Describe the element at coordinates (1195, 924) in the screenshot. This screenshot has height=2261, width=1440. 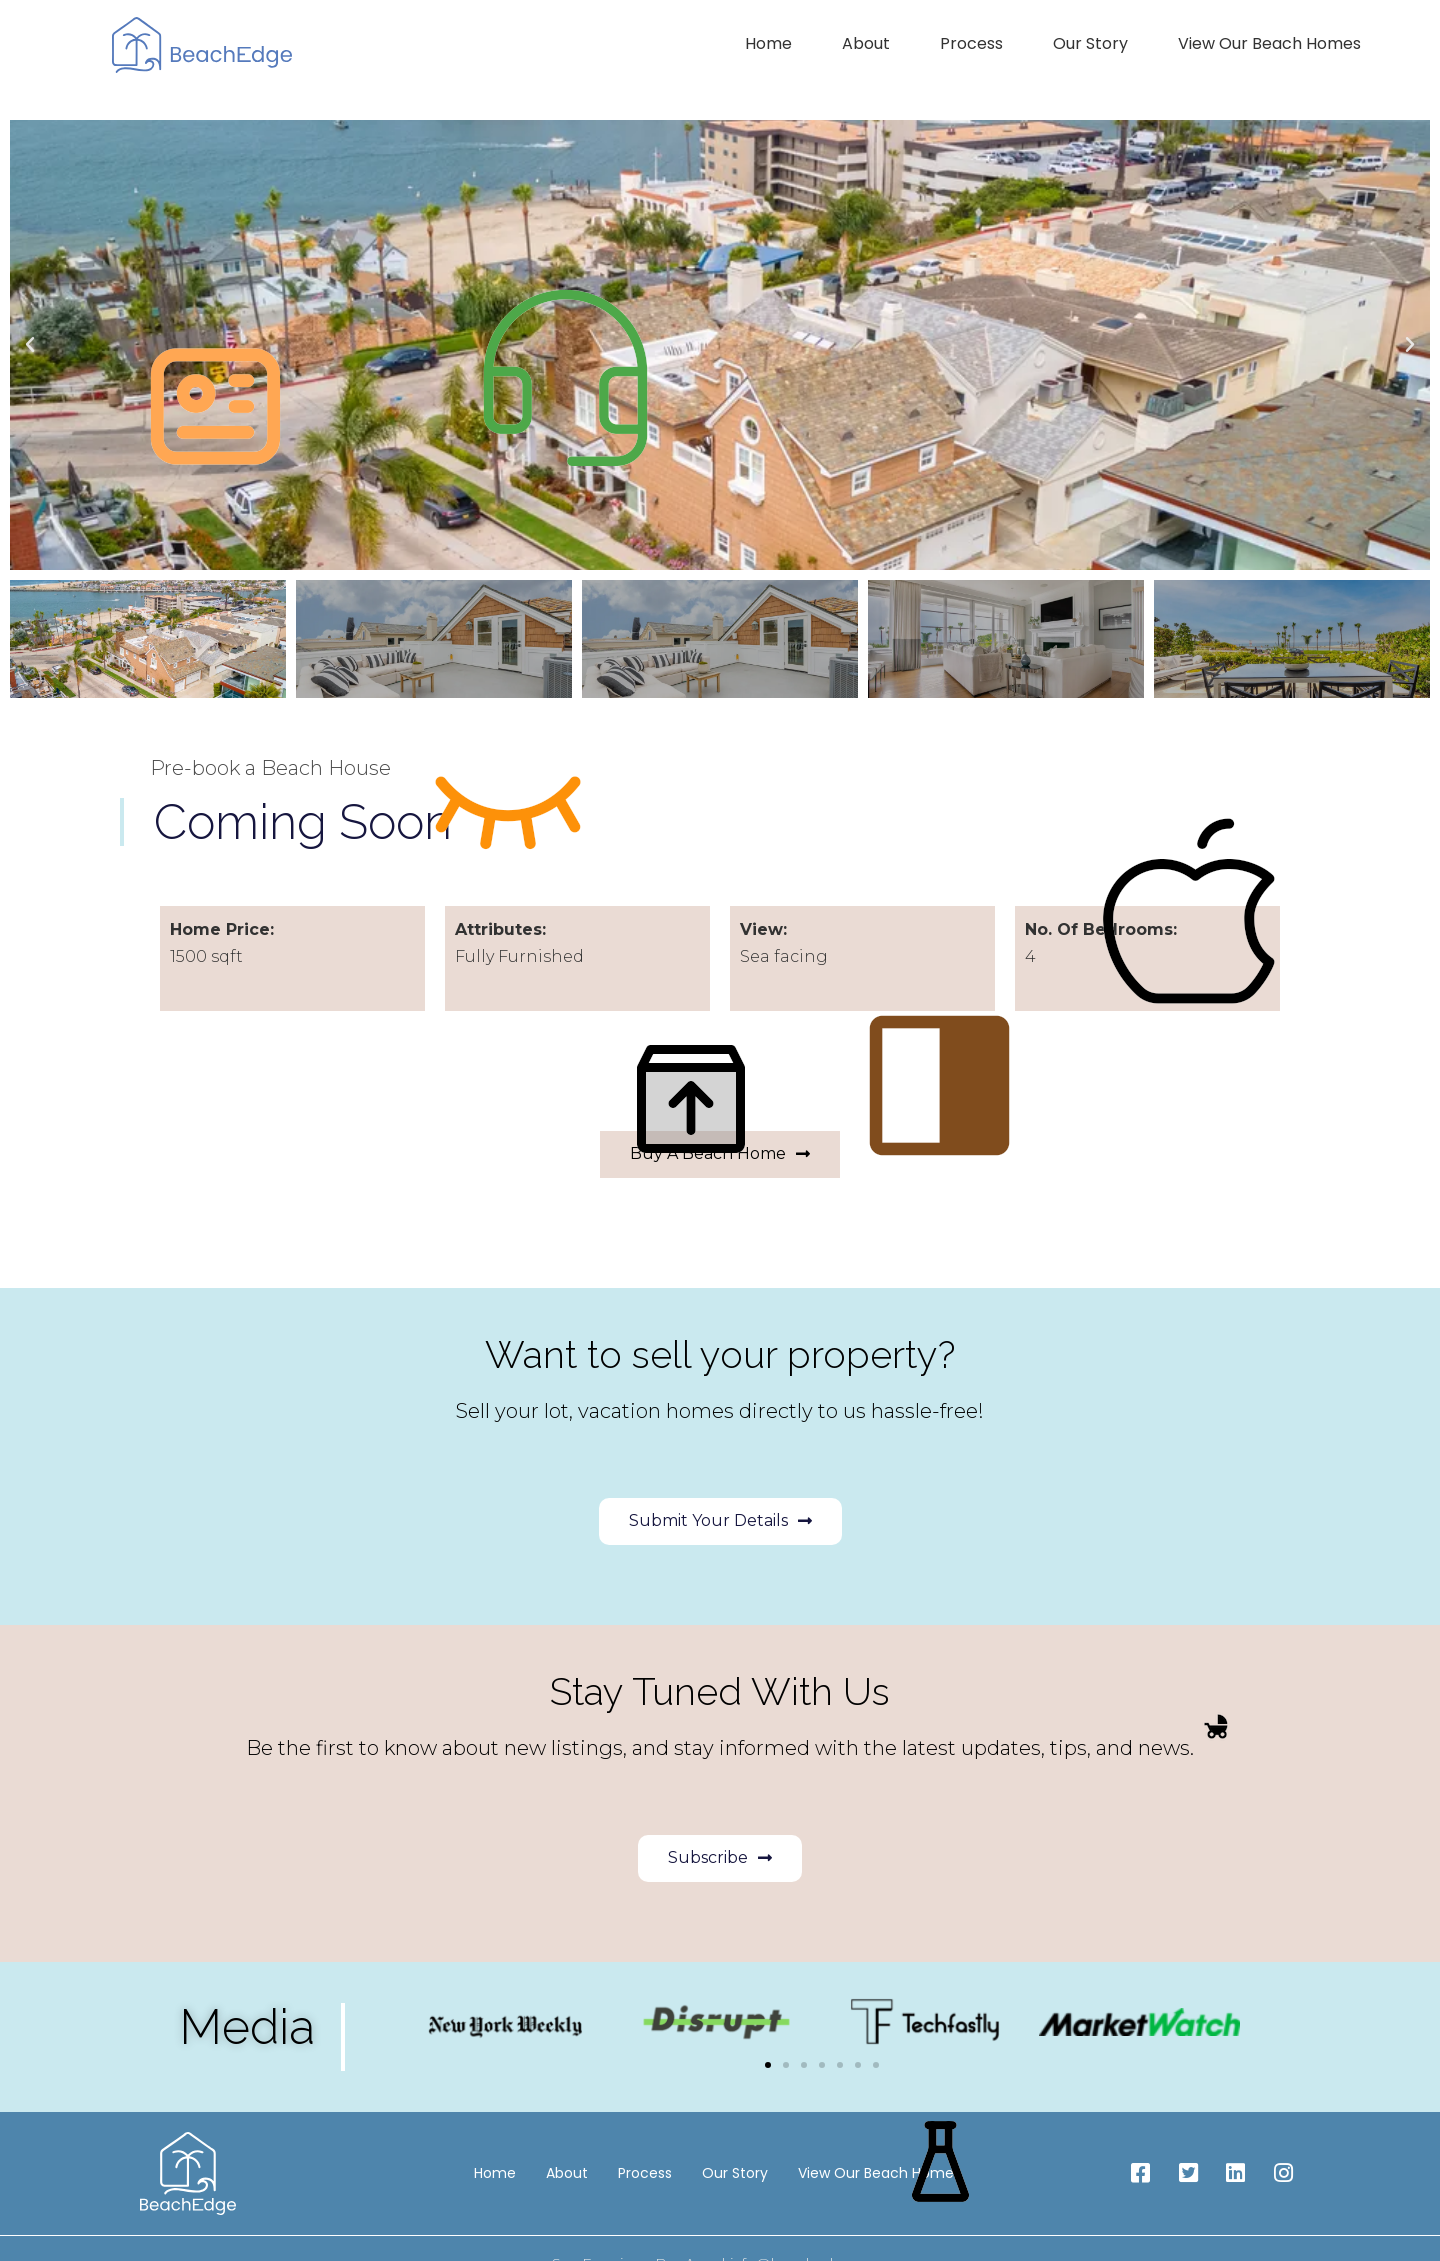
I see `apple company logo or branding` at that location.